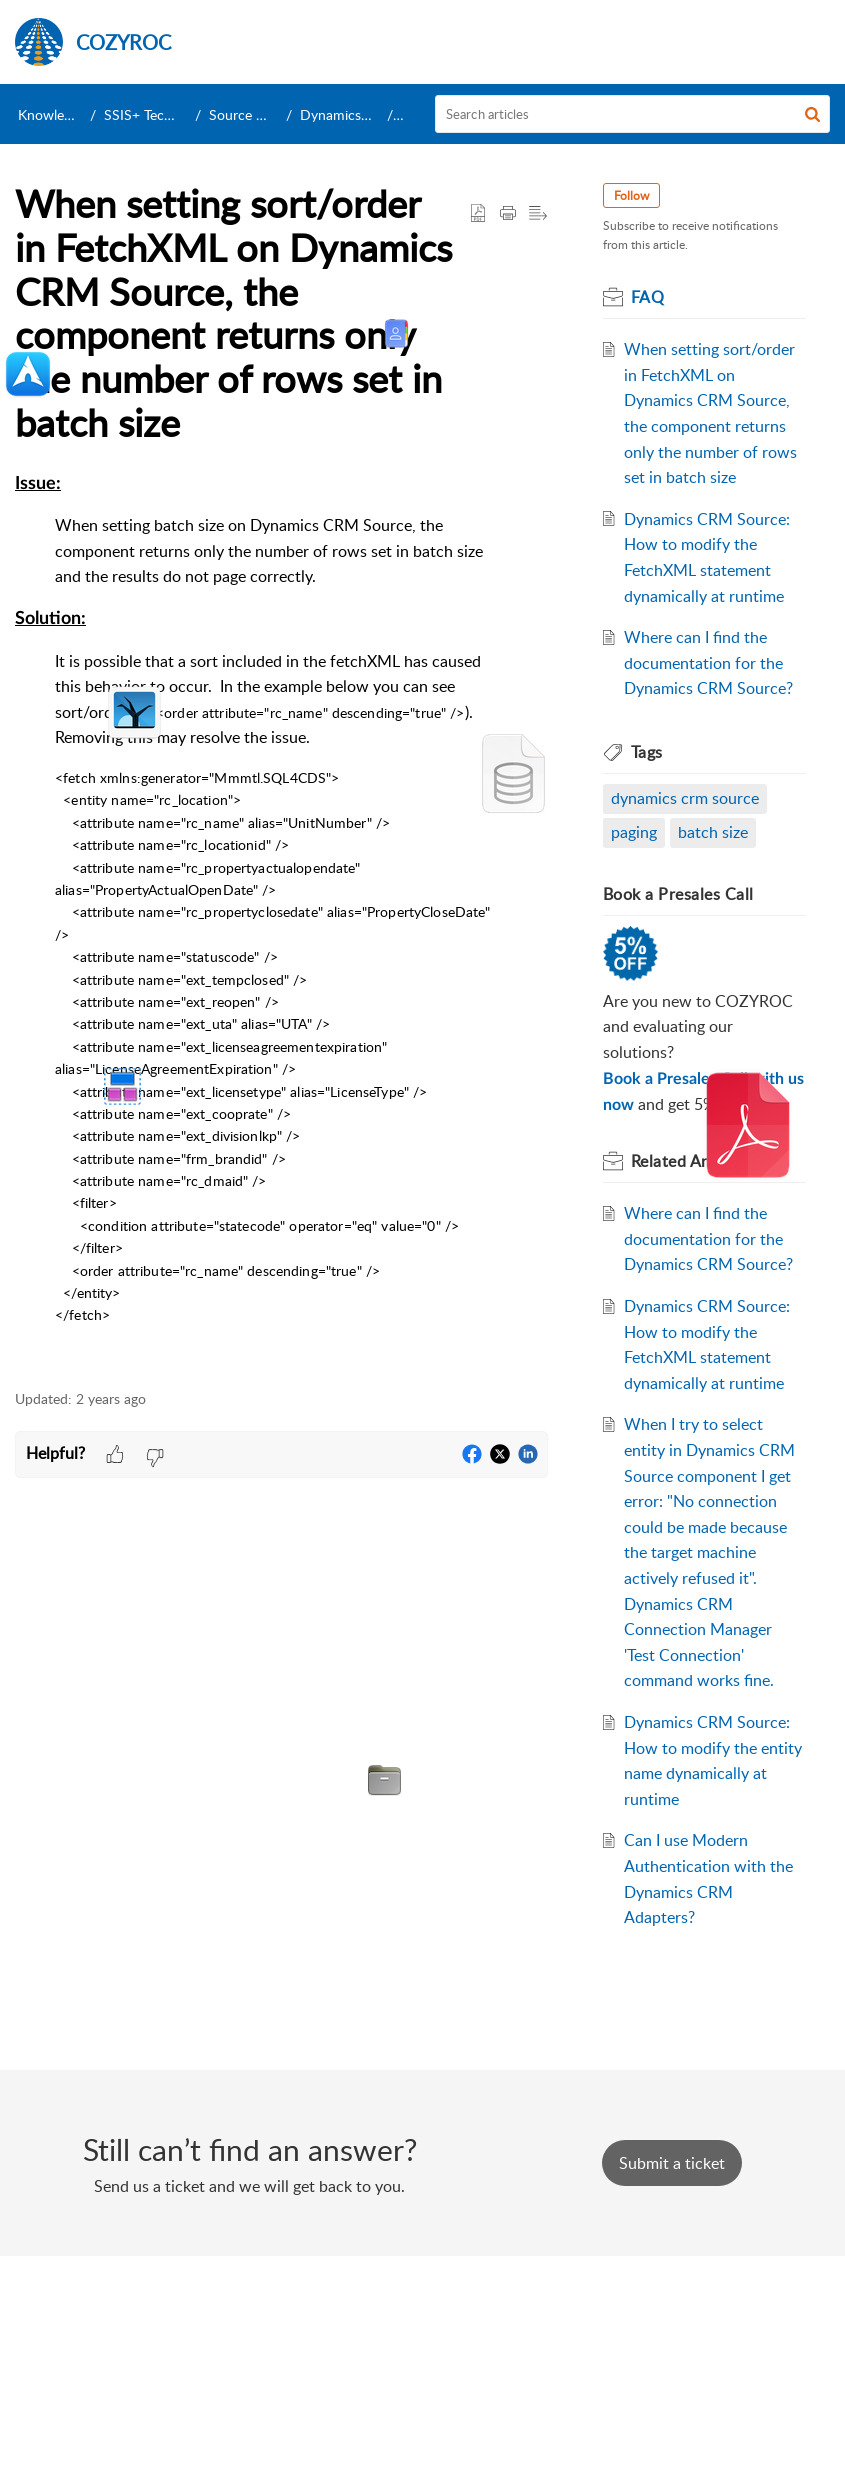 This screenshot has height=2486, width=845. What do you see at coordinates (134, 712) in the screenshot?
I see `open shotwell photo manager` at bounding box center [134, 712].